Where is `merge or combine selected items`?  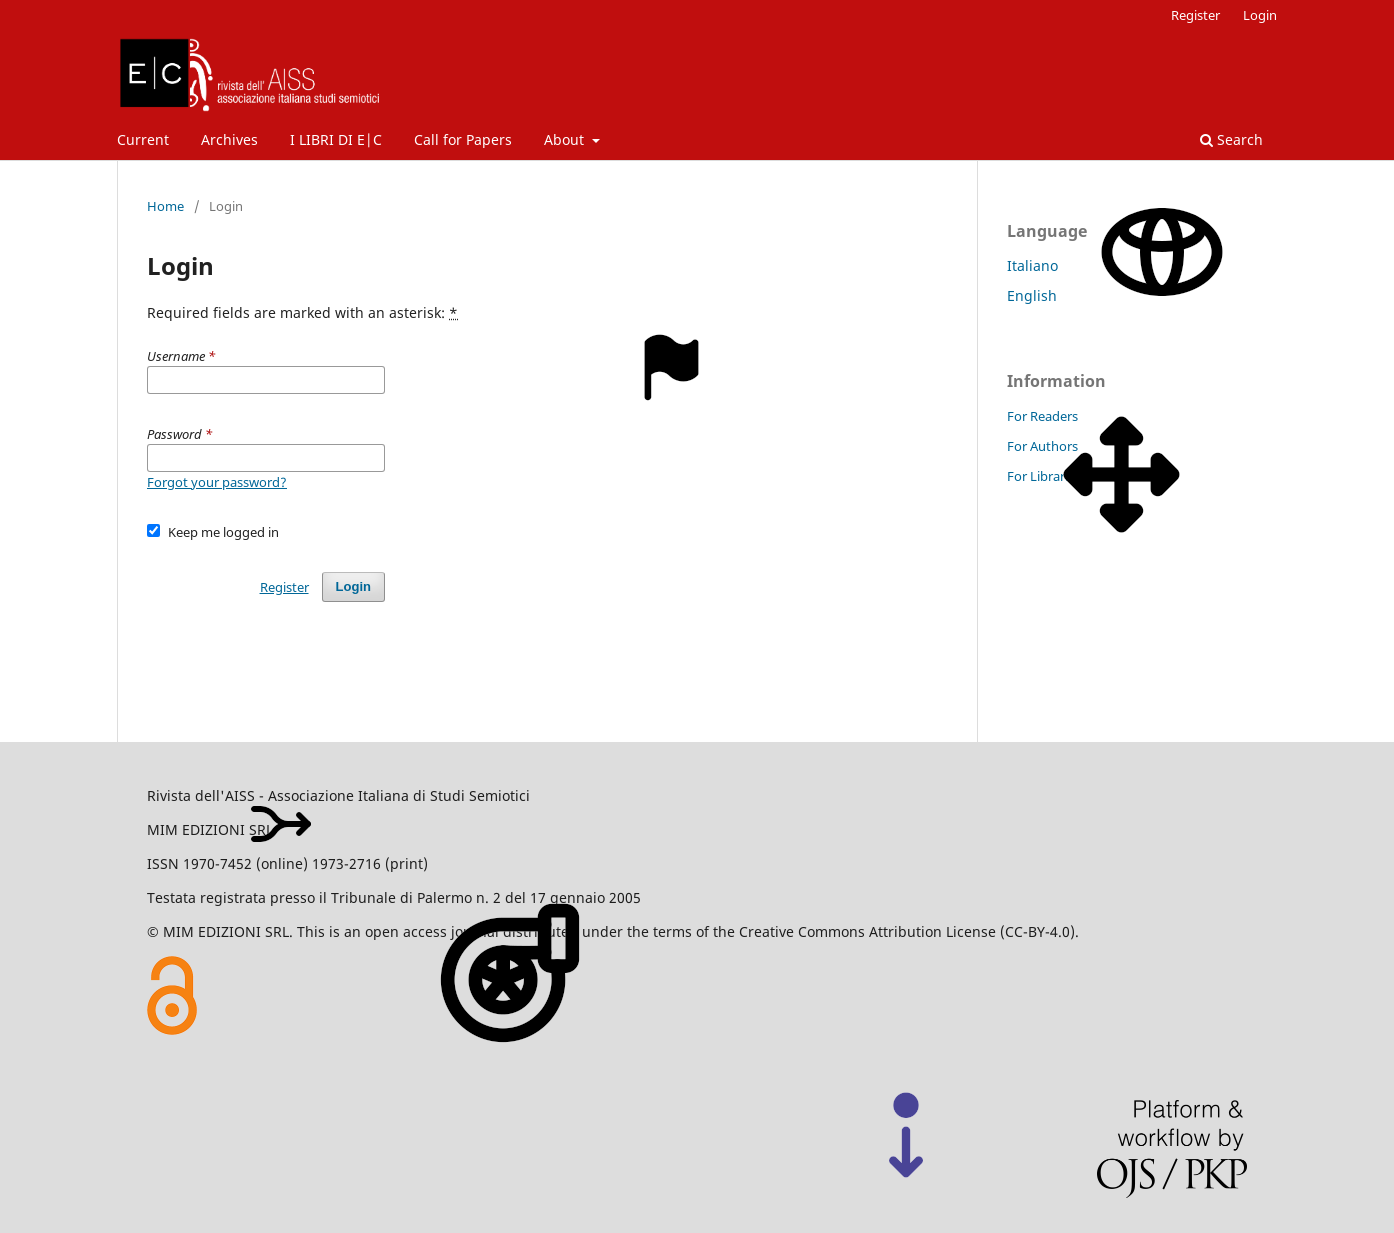
merge or combine selected items is located at coordinates (281, 824).